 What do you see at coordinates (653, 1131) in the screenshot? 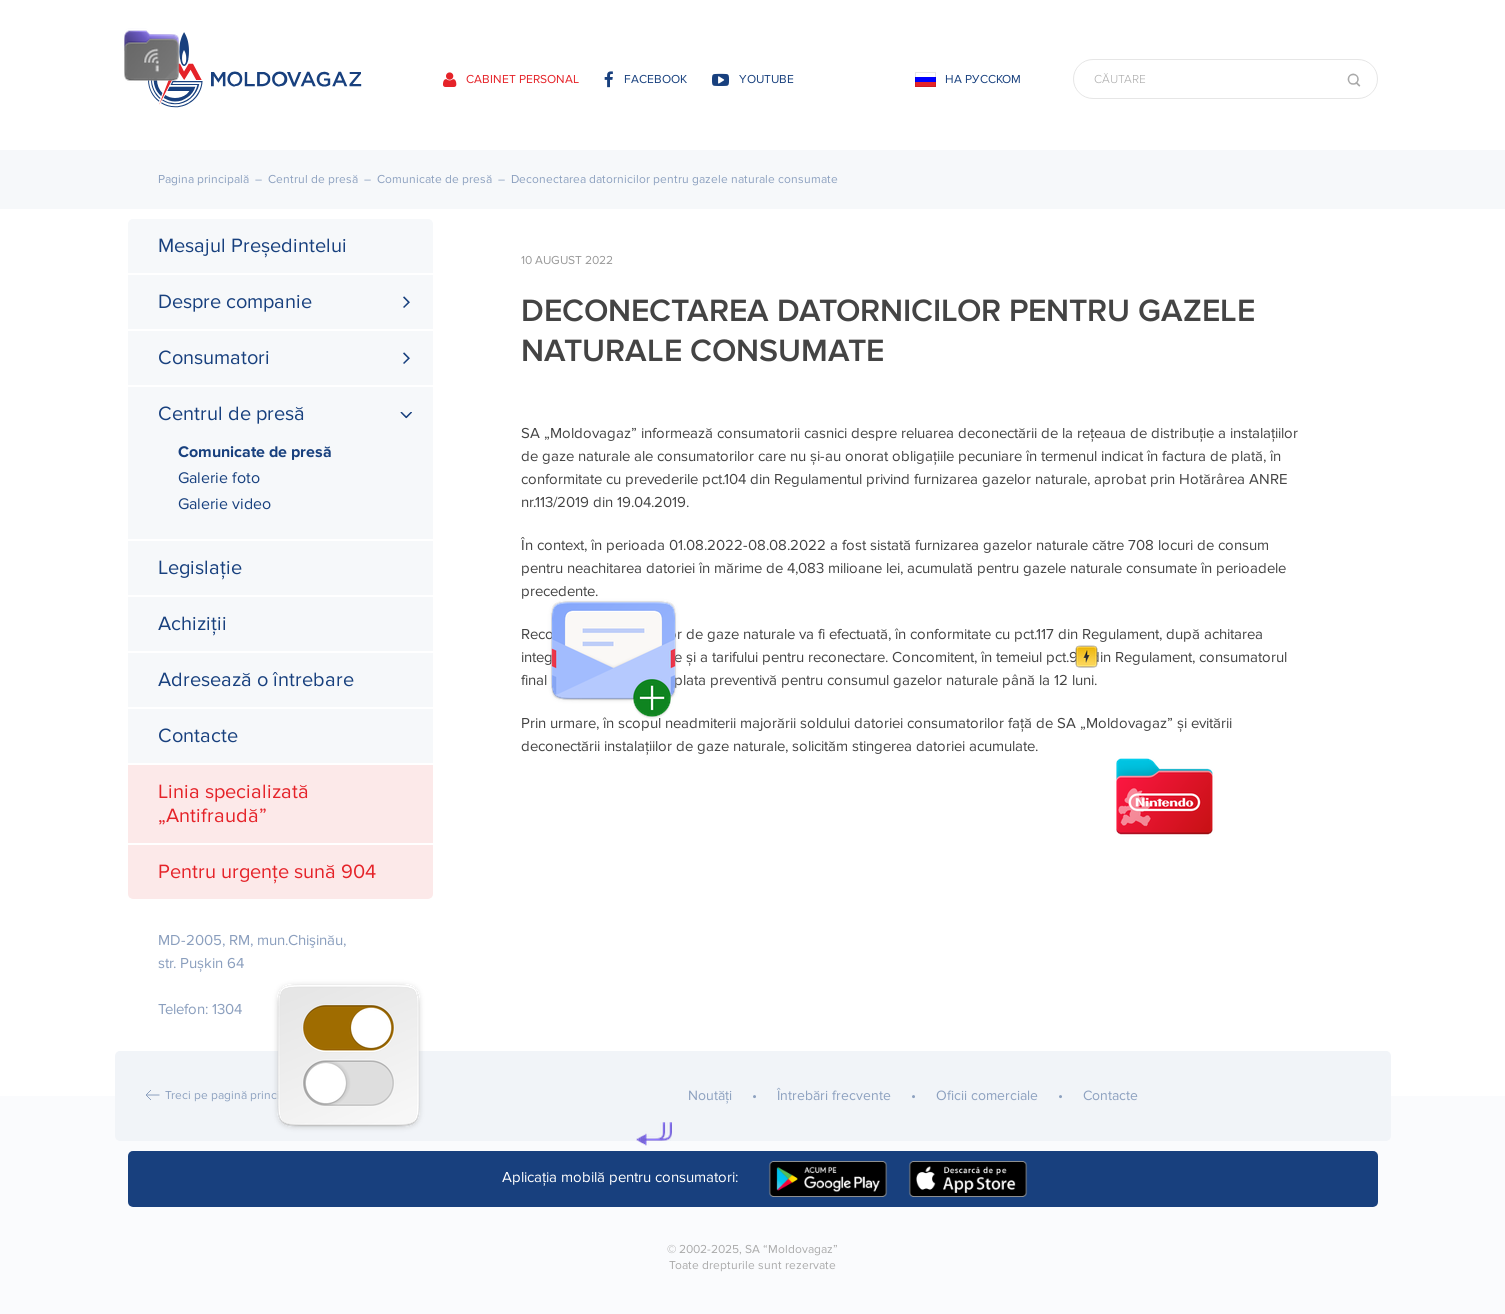
I see `reply to all recipients of an email` at bounding box center [653, 1131].